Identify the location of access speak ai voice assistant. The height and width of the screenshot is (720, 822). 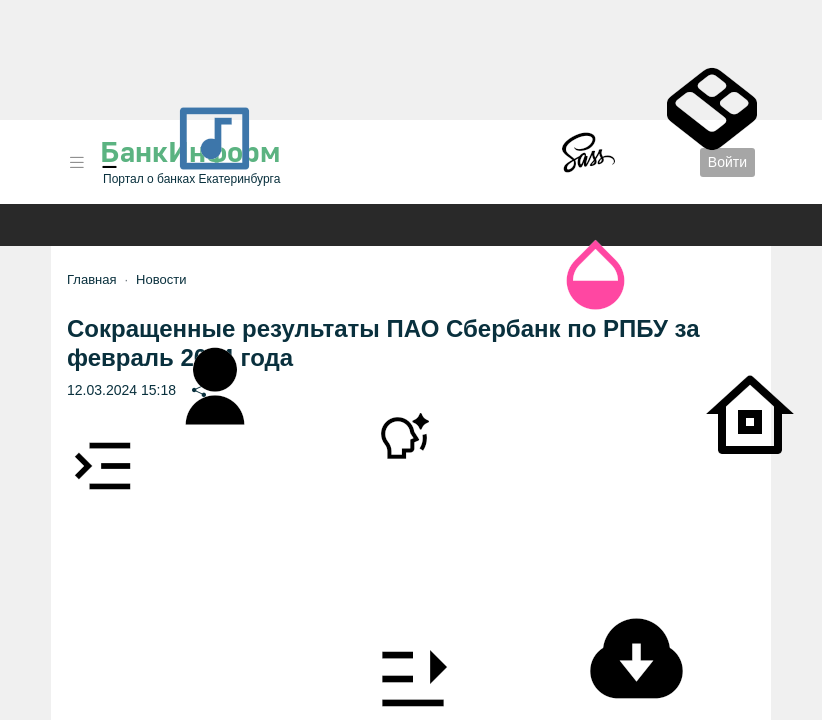
(404, 438).